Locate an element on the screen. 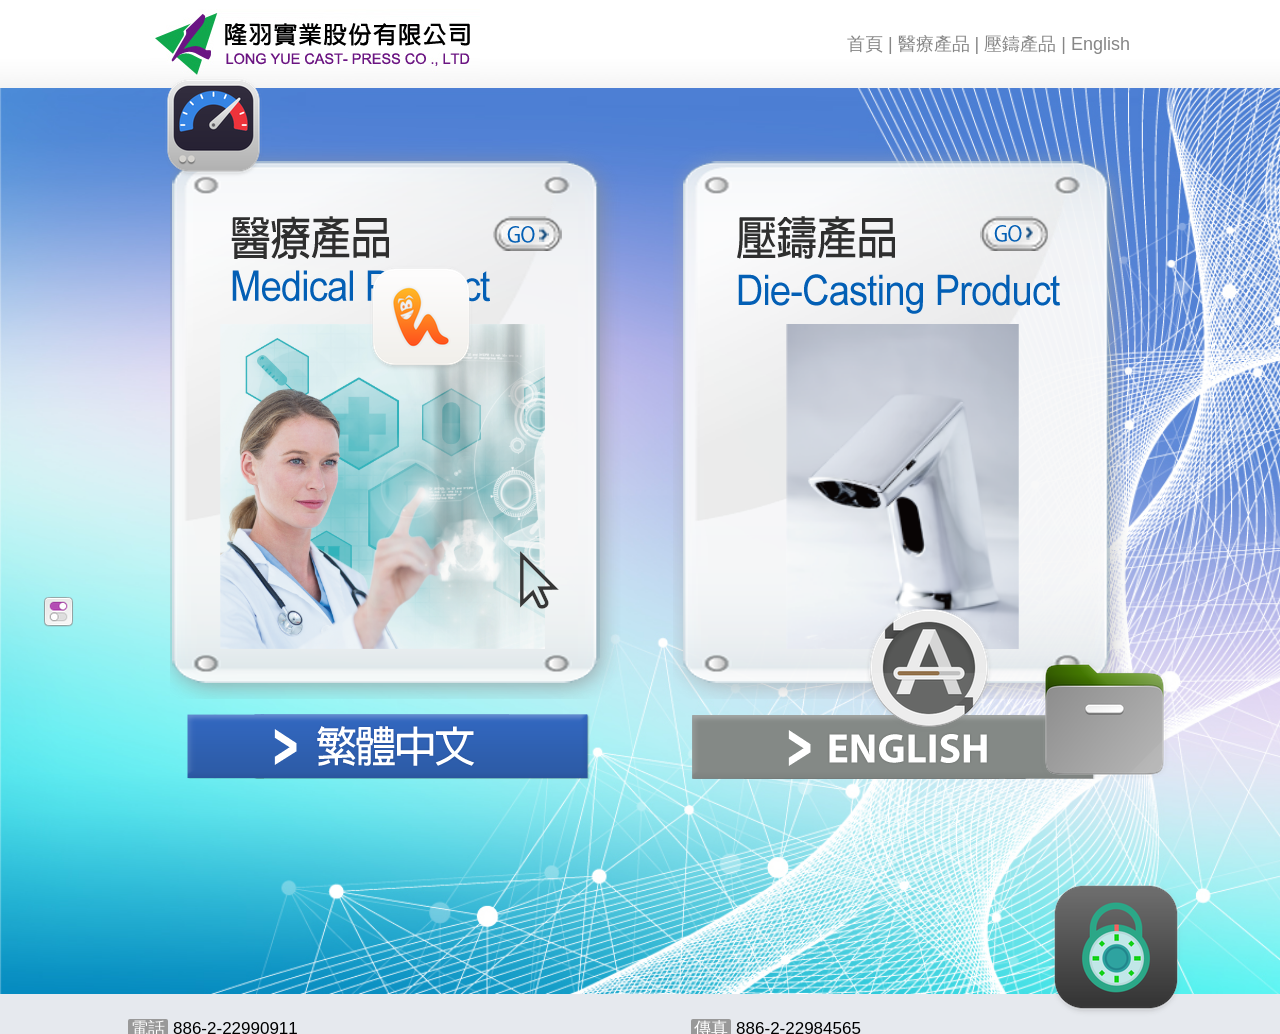 This screenshot has width=1280, height=1034. open the file manager is located at coordinates (1104, 719).